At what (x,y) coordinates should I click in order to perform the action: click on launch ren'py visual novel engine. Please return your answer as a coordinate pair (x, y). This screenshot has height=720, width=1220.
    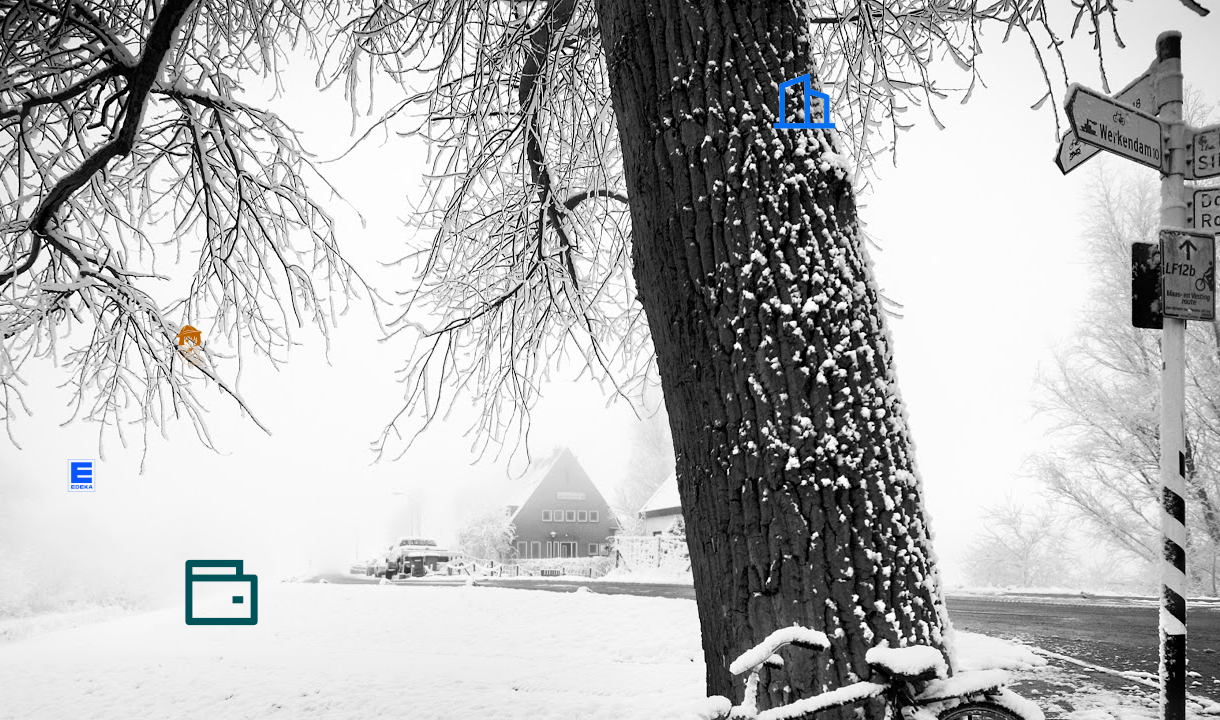
    Looking at the image, I should click on (190, 346).